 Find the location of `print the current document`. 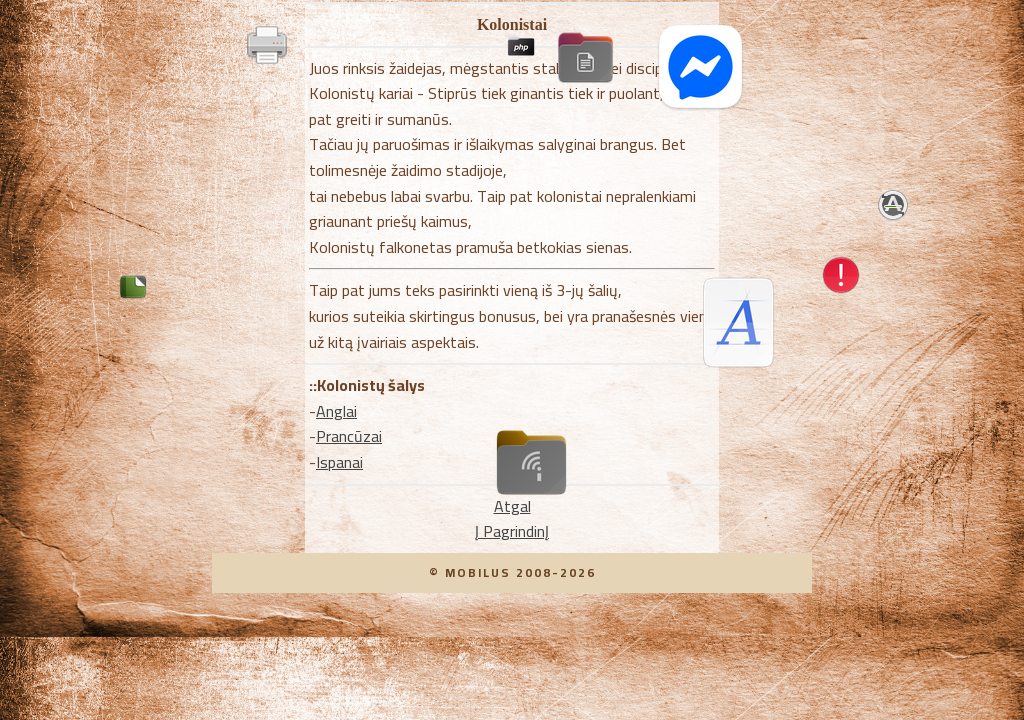

print the current document is located at coordinates (267, 45).